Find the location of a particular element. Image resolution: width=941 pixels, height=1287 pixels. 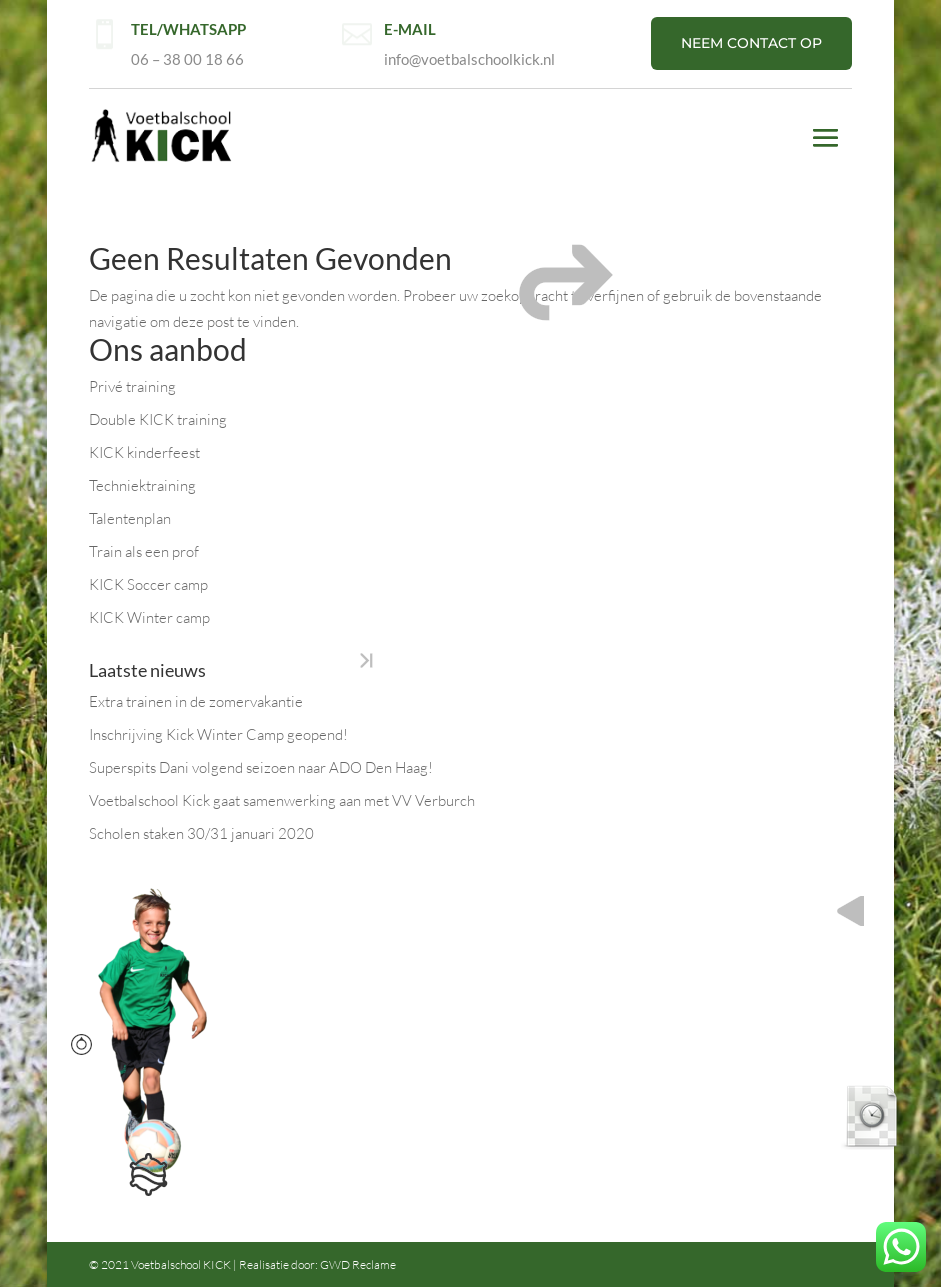

image is currently loading is located at coordinates (873, 1116).